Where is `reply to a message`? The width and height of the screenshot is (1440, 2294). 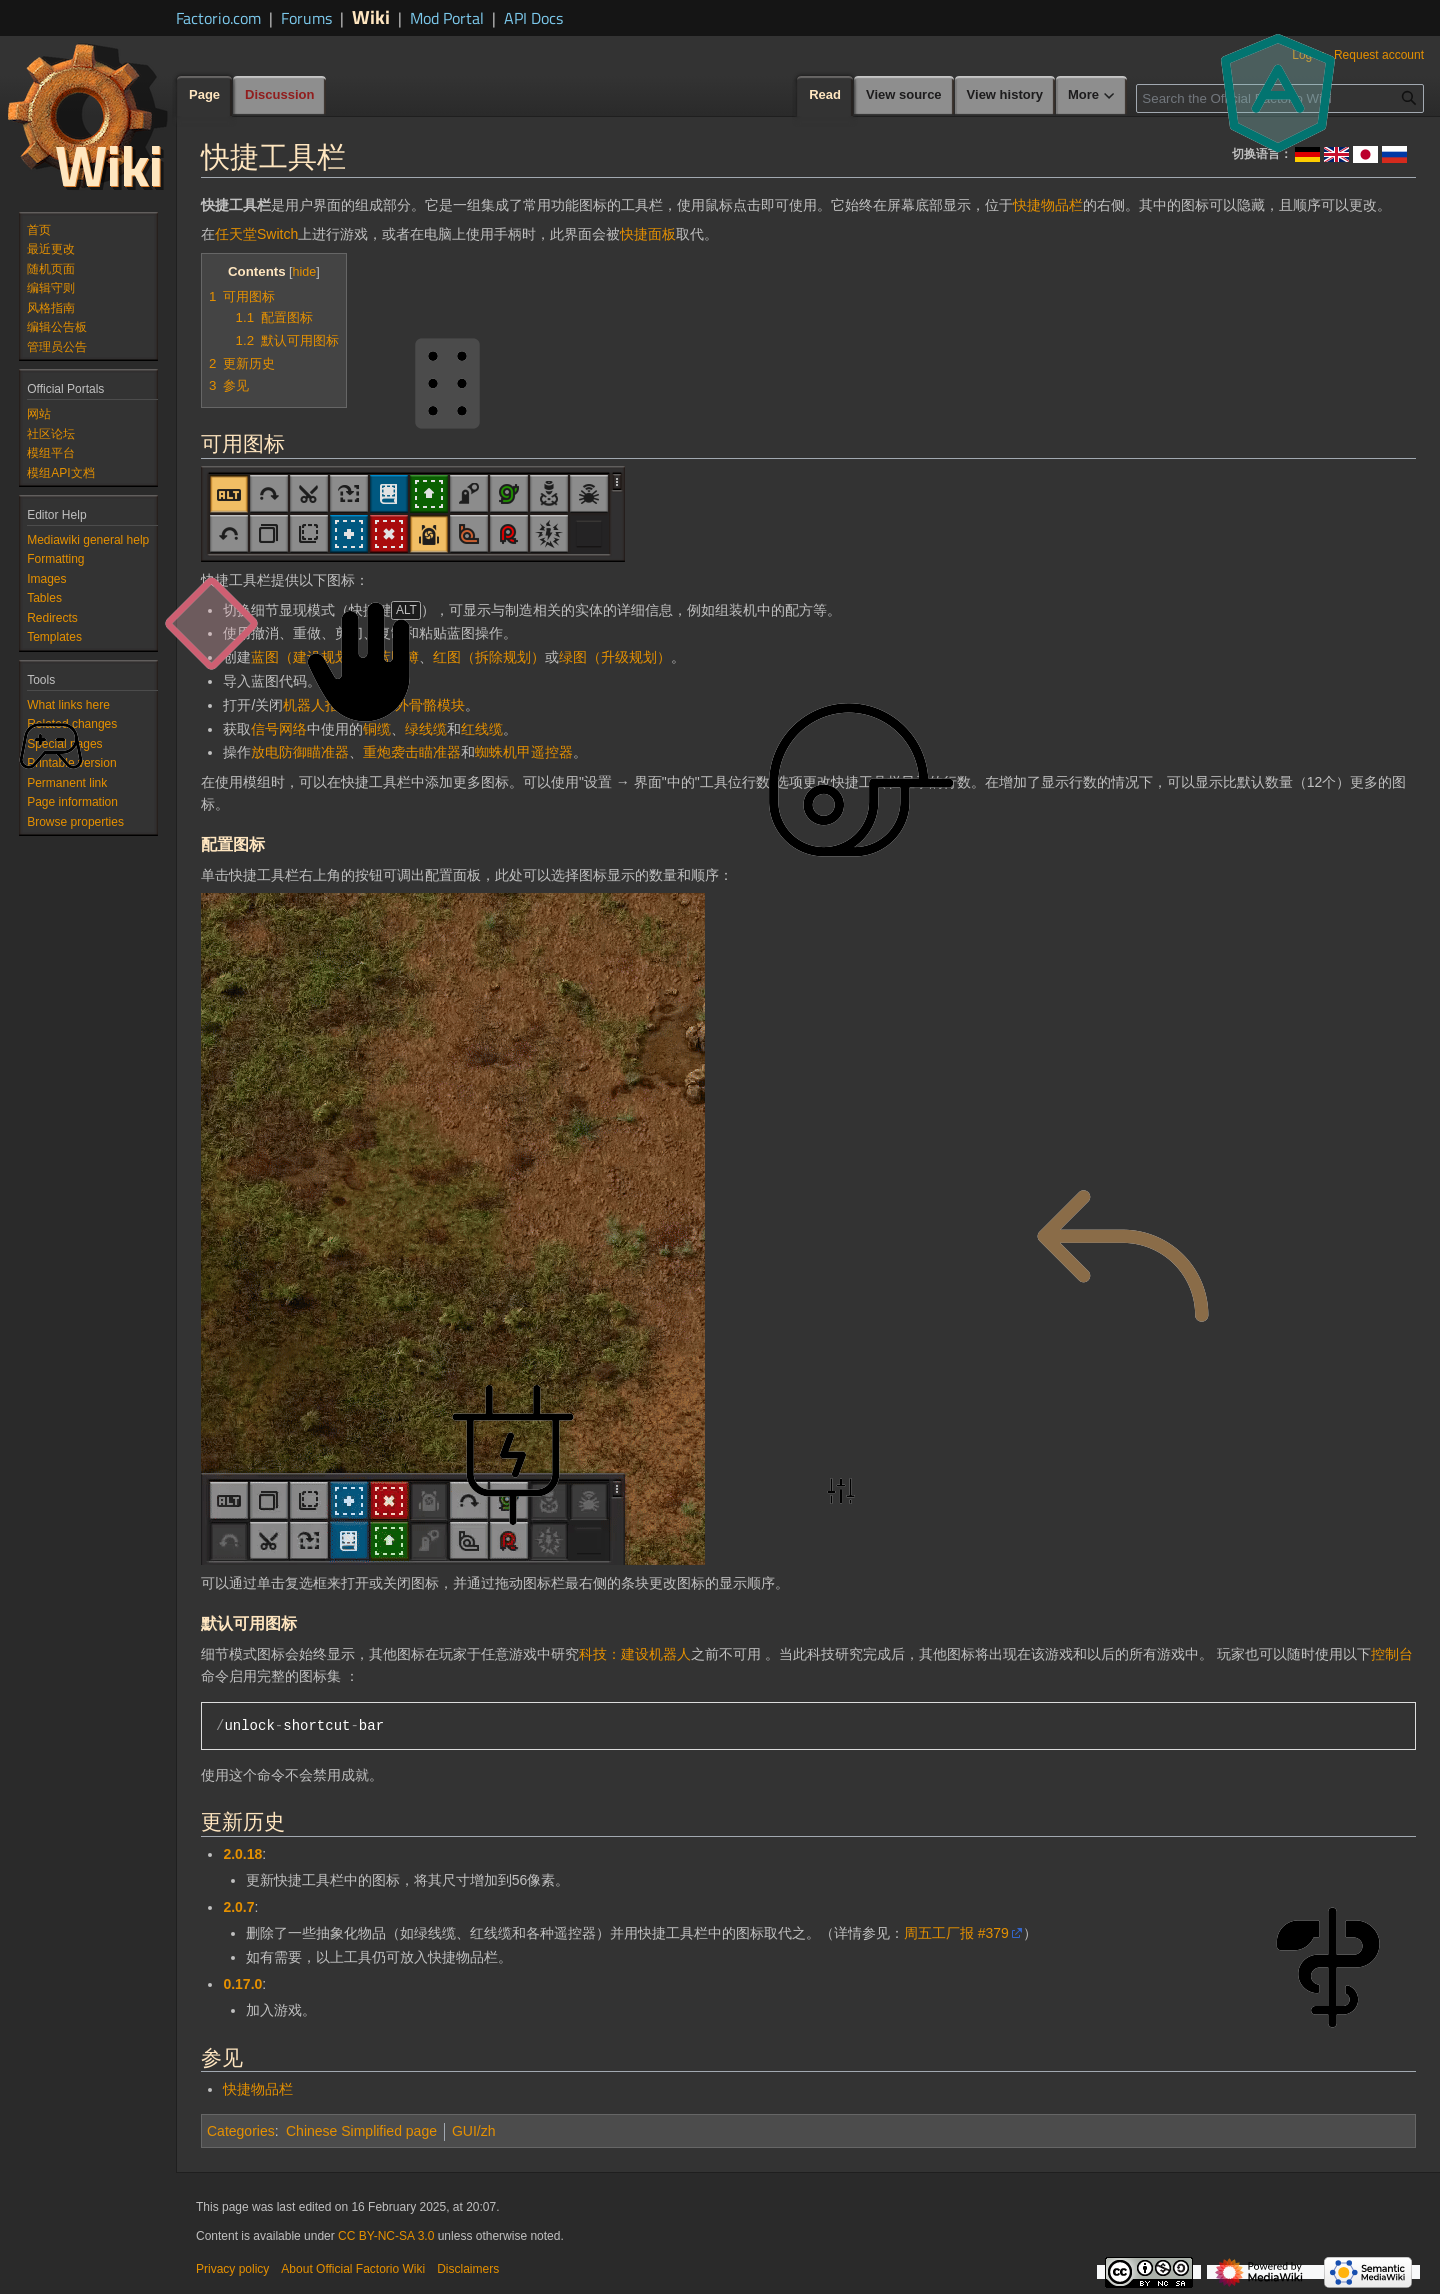
reply to a message is located at coordinates (1123, 1256).